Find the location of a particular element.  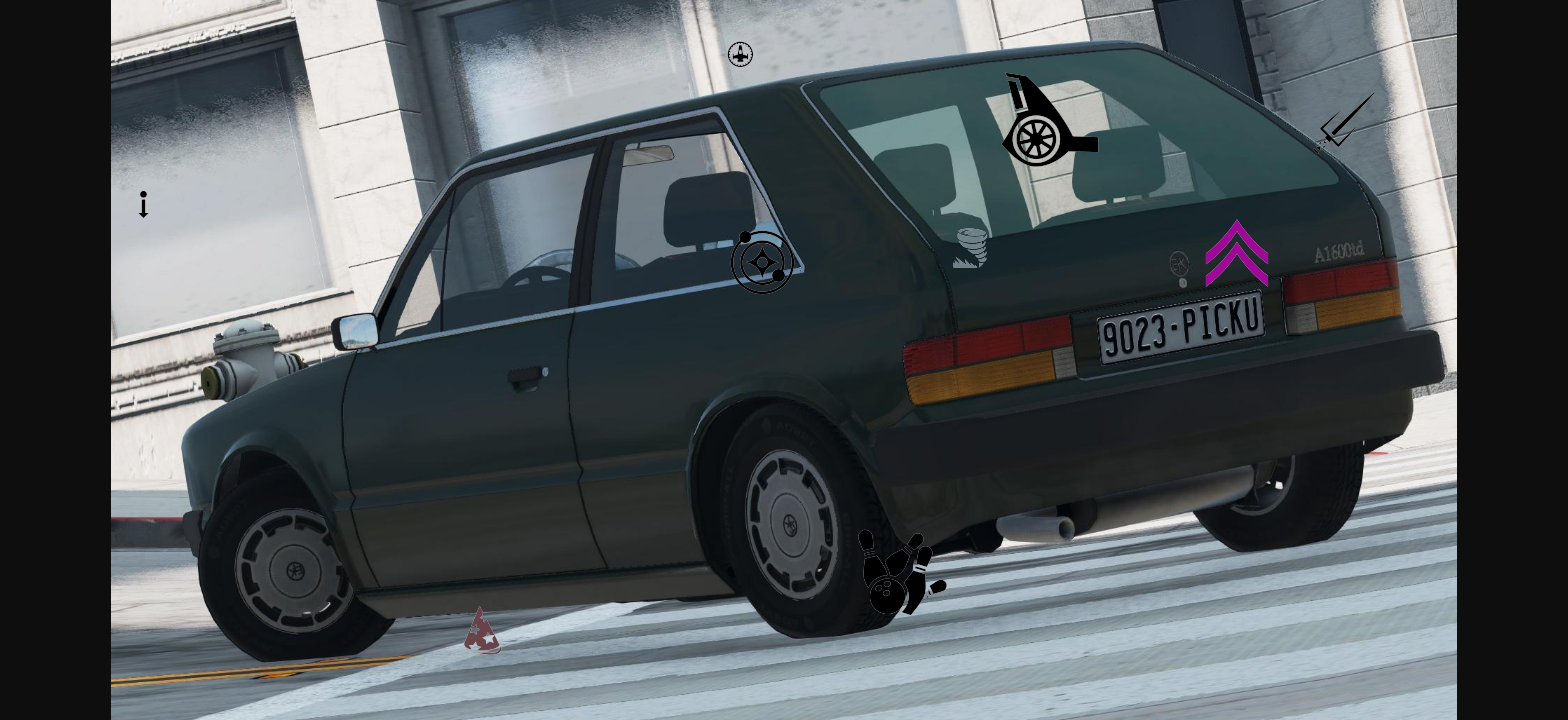

indicates a celebration or birthday event is located at coordinates (482, 630).